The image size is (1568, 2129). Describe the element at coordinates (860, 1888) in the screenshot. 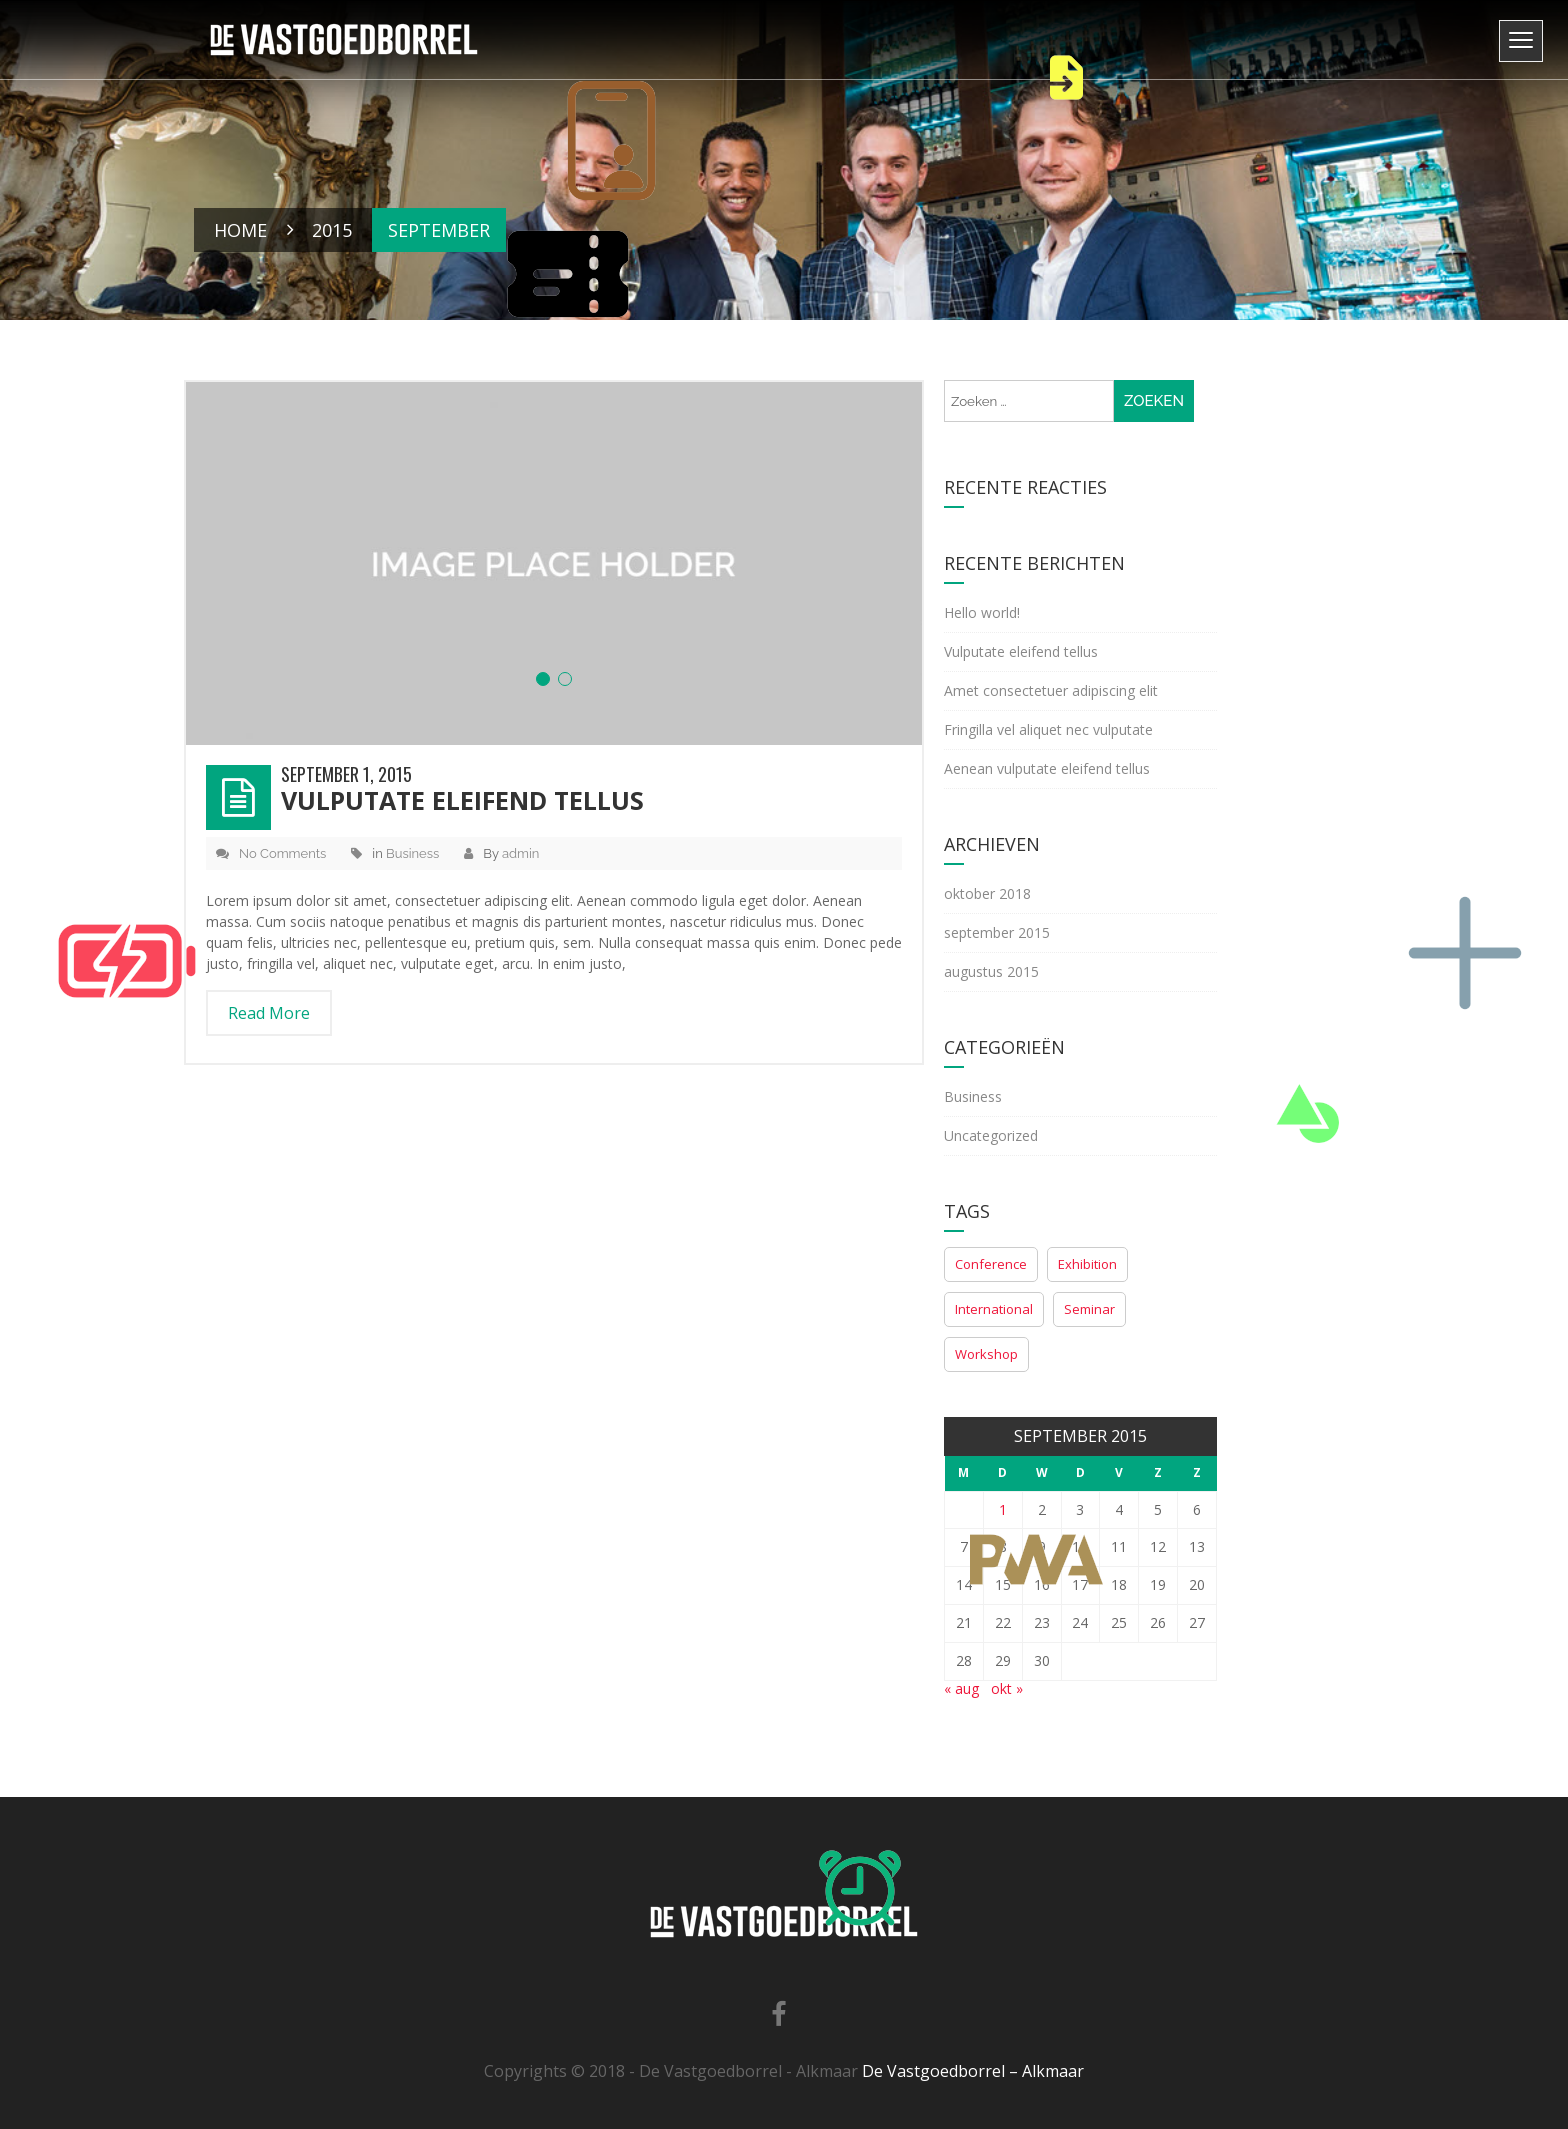

I see `set or manage alarms` at that location.